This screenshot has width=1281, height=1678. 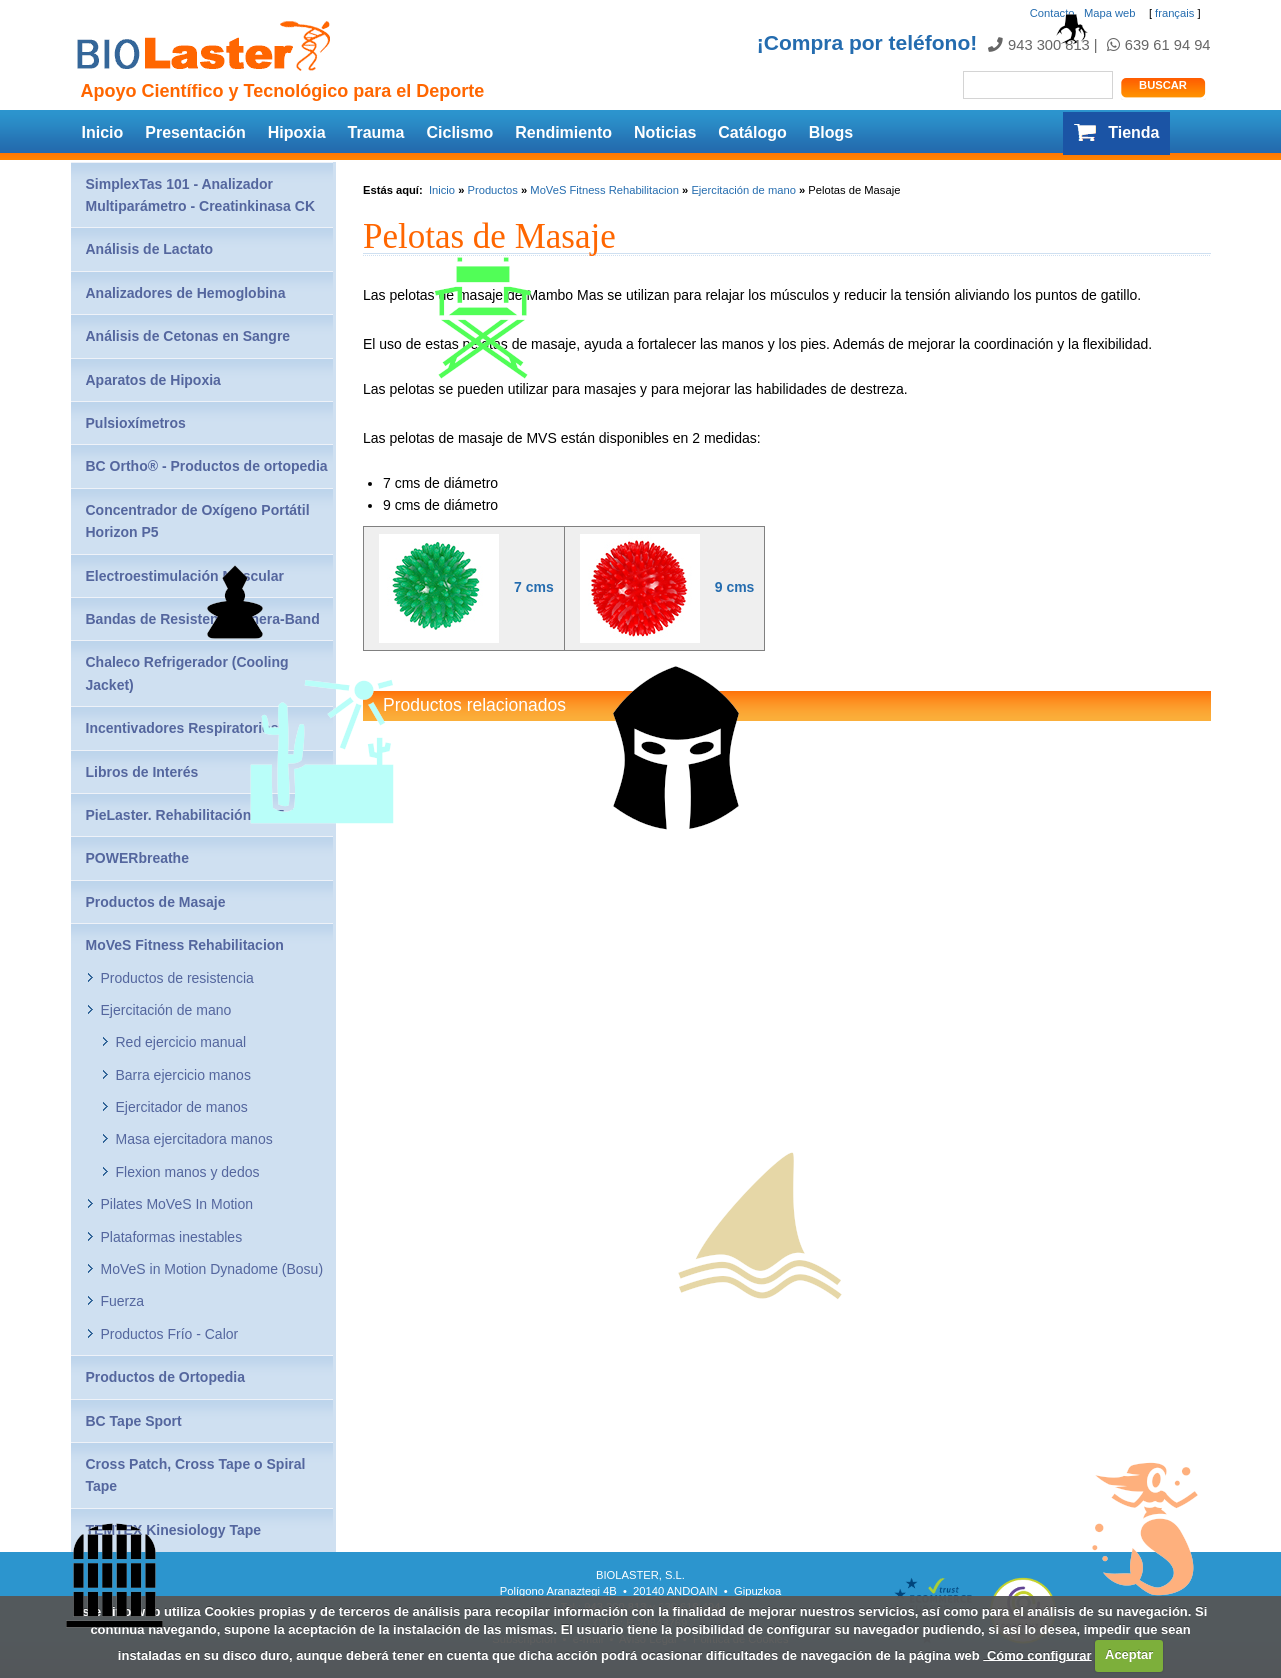 What do you see at coordinates (483, 318) in the screenshot?
I see `access director or creator mode` at bounding box center [483, 318].